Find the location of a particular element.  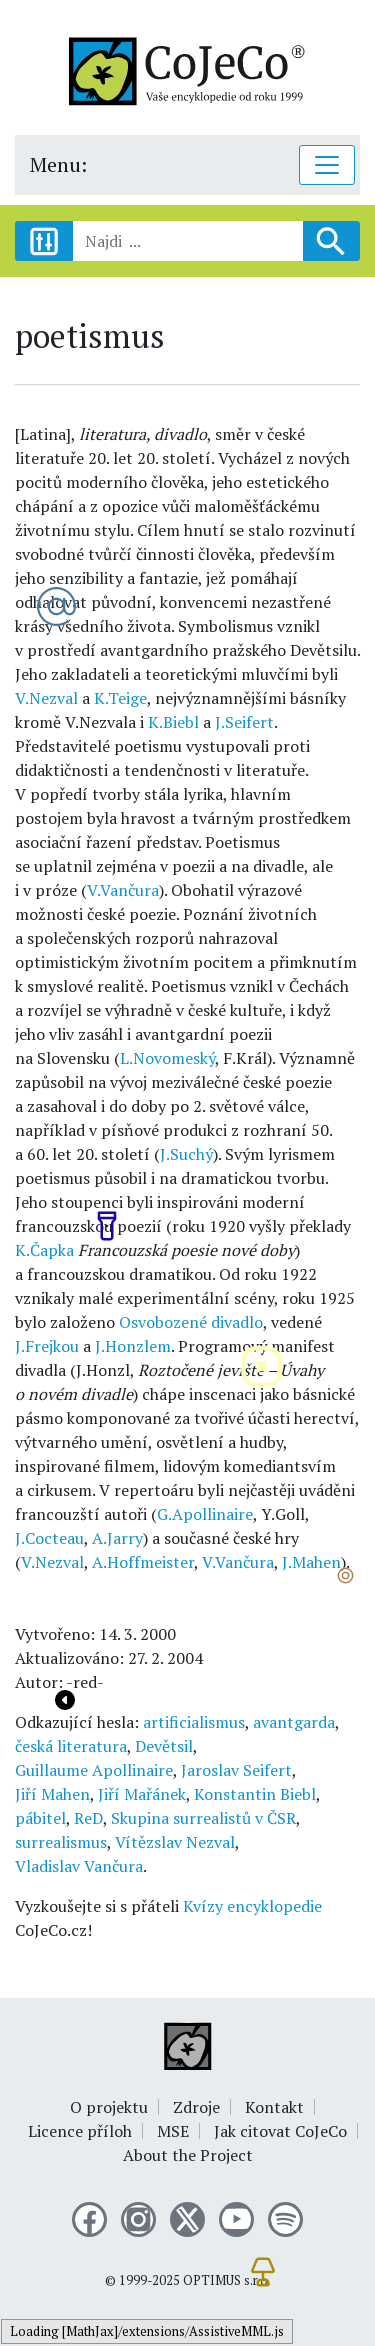

go back to the previous screen is located at coordinates (65, 1700).